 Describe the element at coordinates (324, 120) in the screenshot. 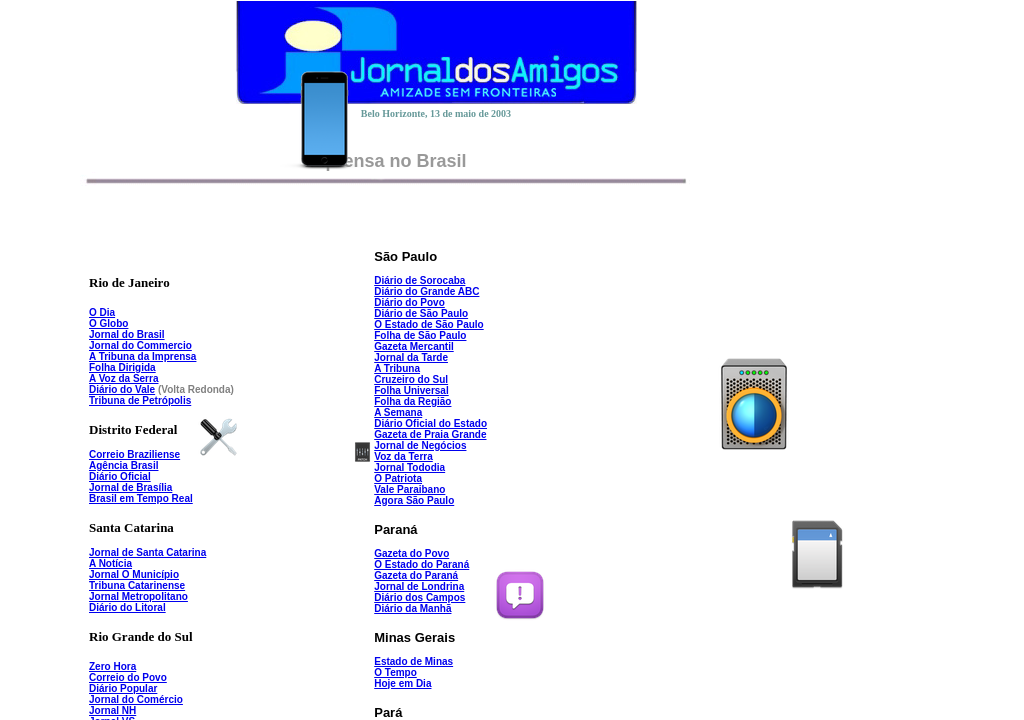

I see `indicates a connected iPhone device` at that location.